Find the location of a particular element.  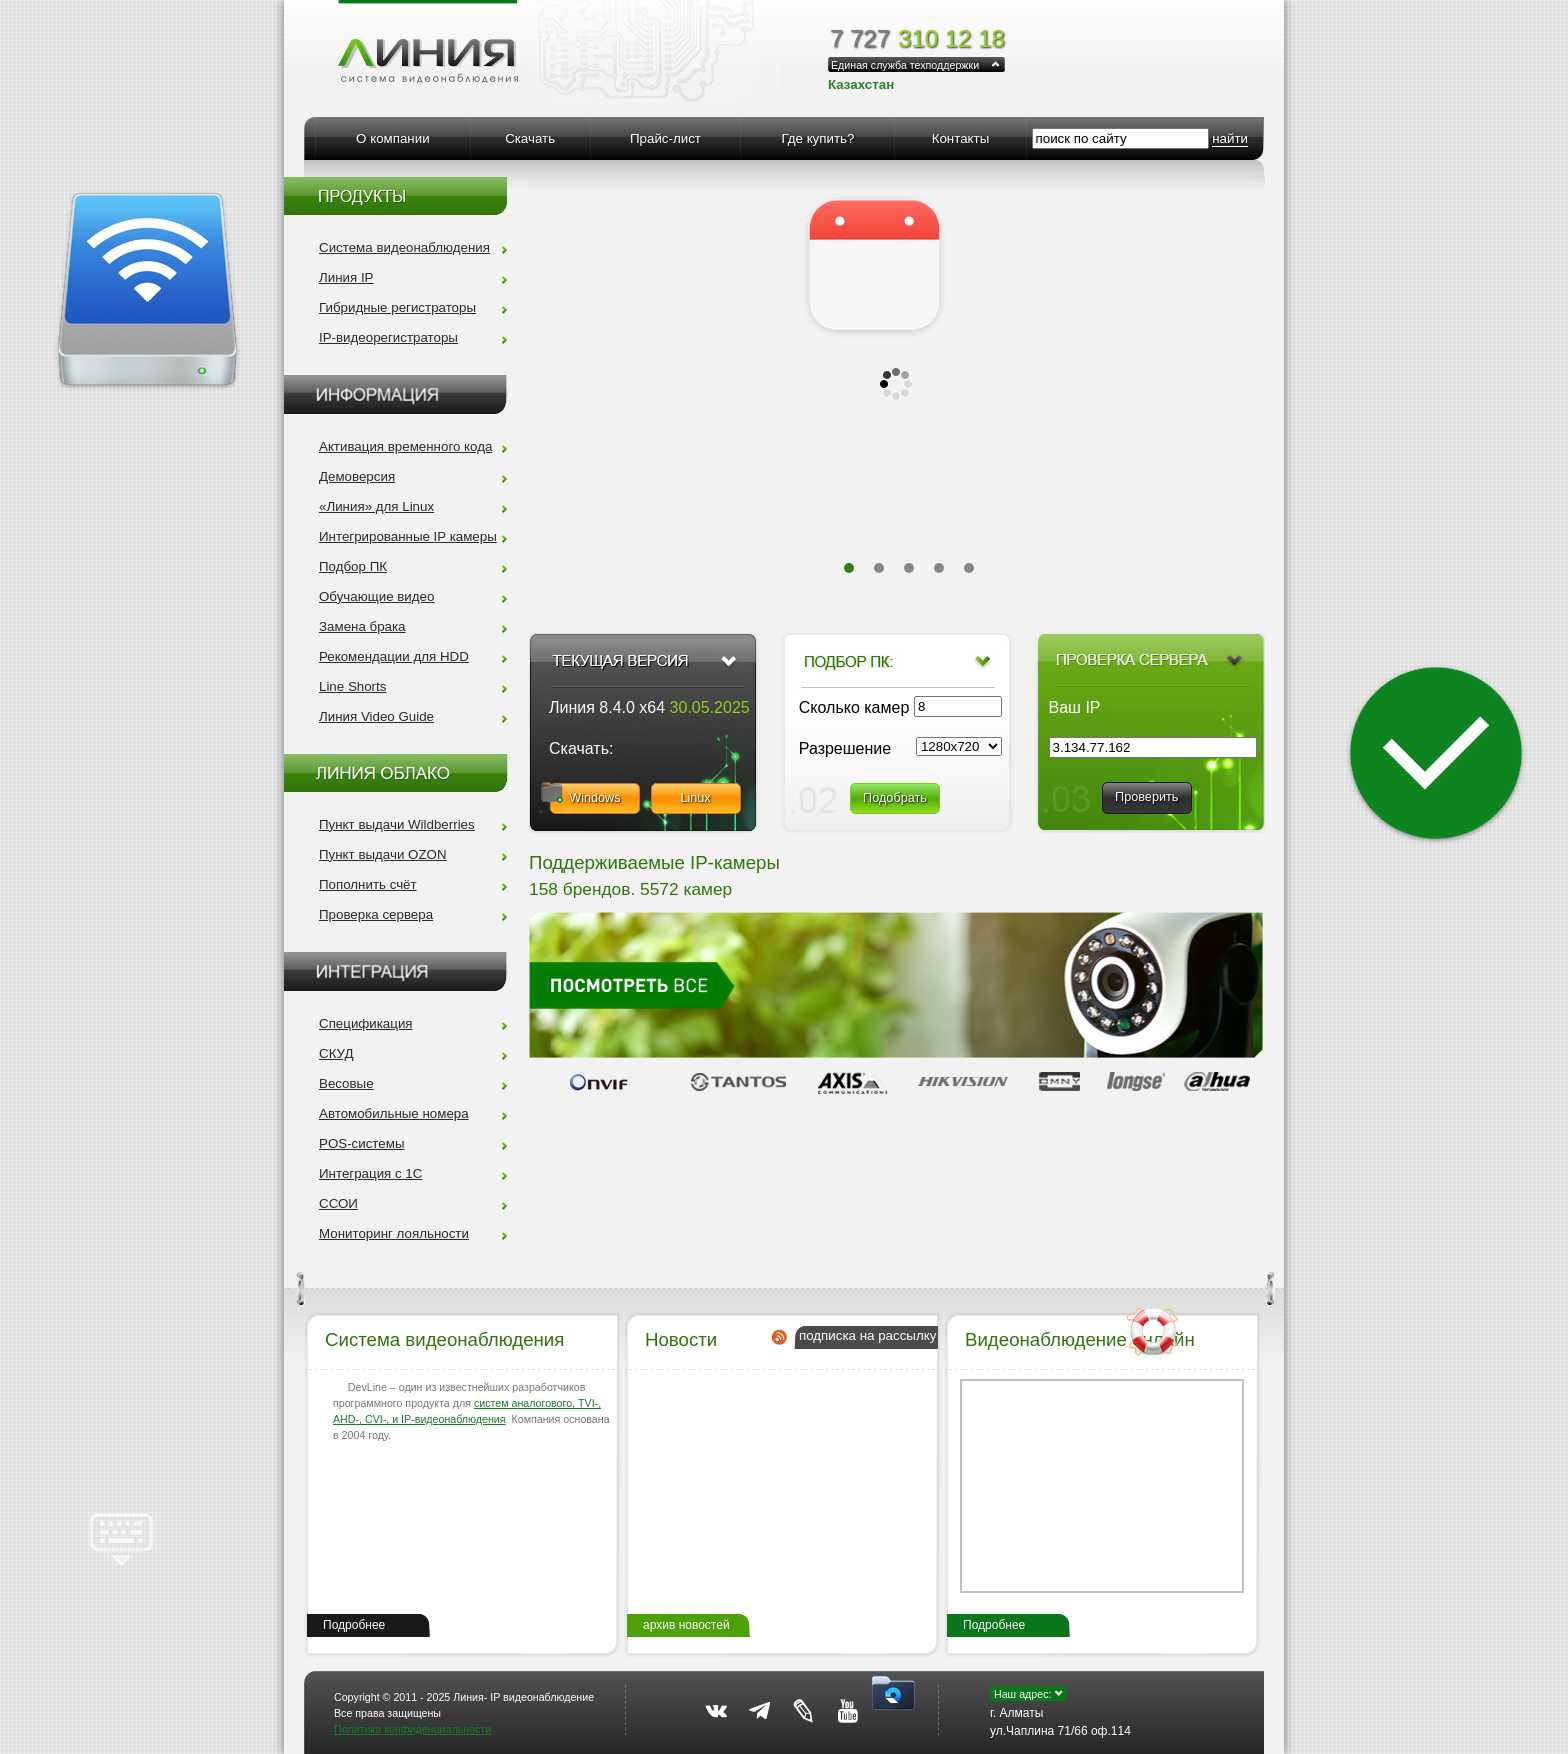

create a new folder is located at coordinates (552, 792).